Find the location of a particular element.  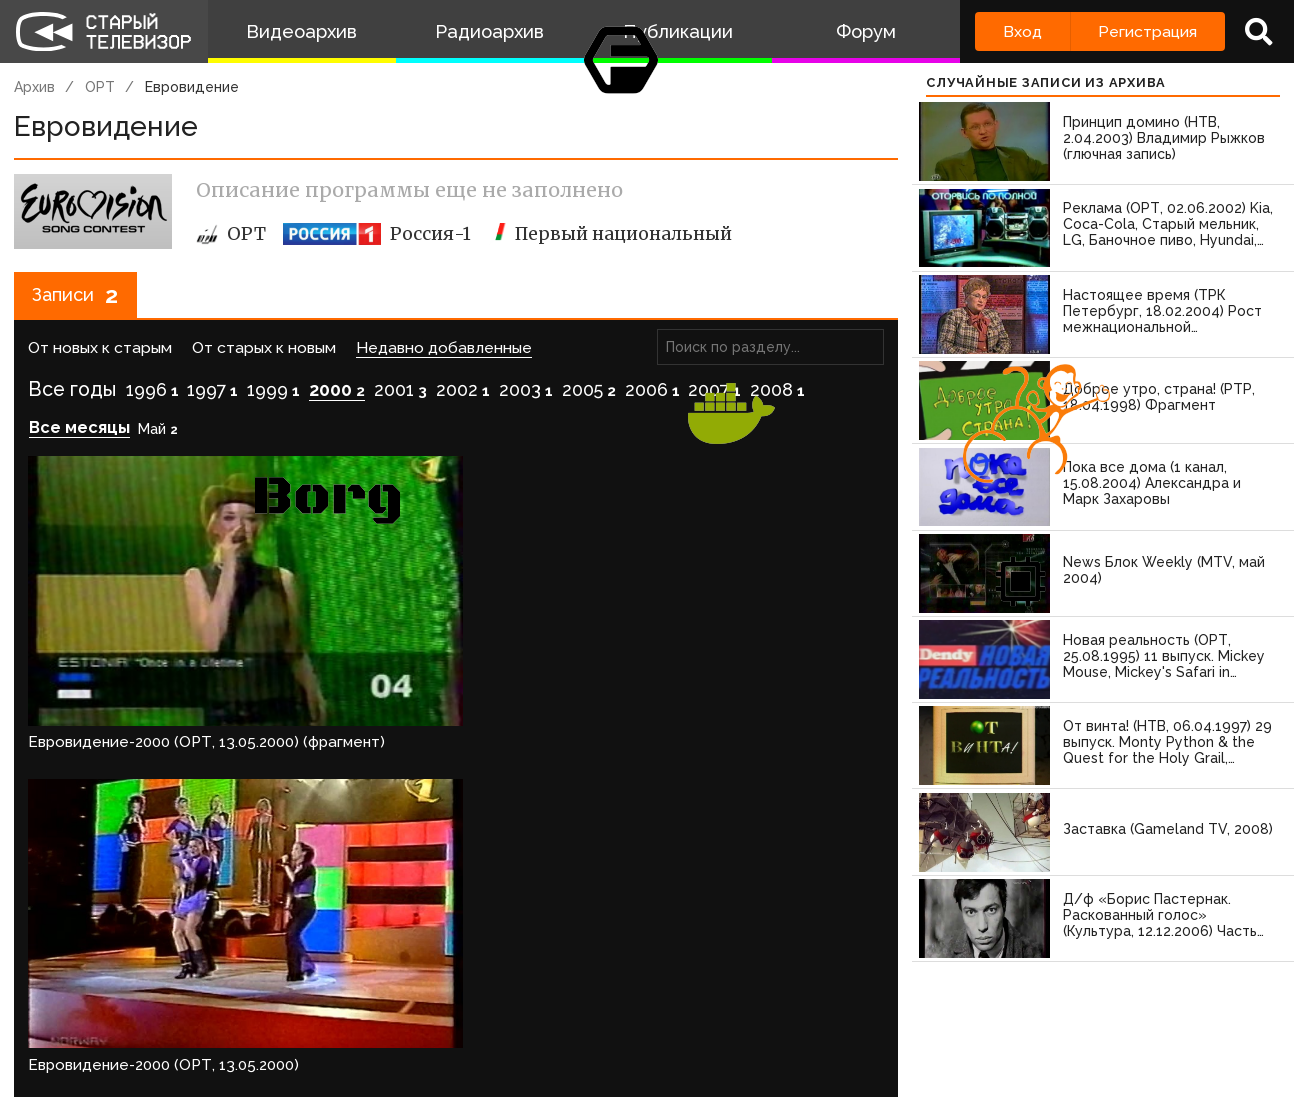

open borgbackup application is located at coordinates (327, 500).